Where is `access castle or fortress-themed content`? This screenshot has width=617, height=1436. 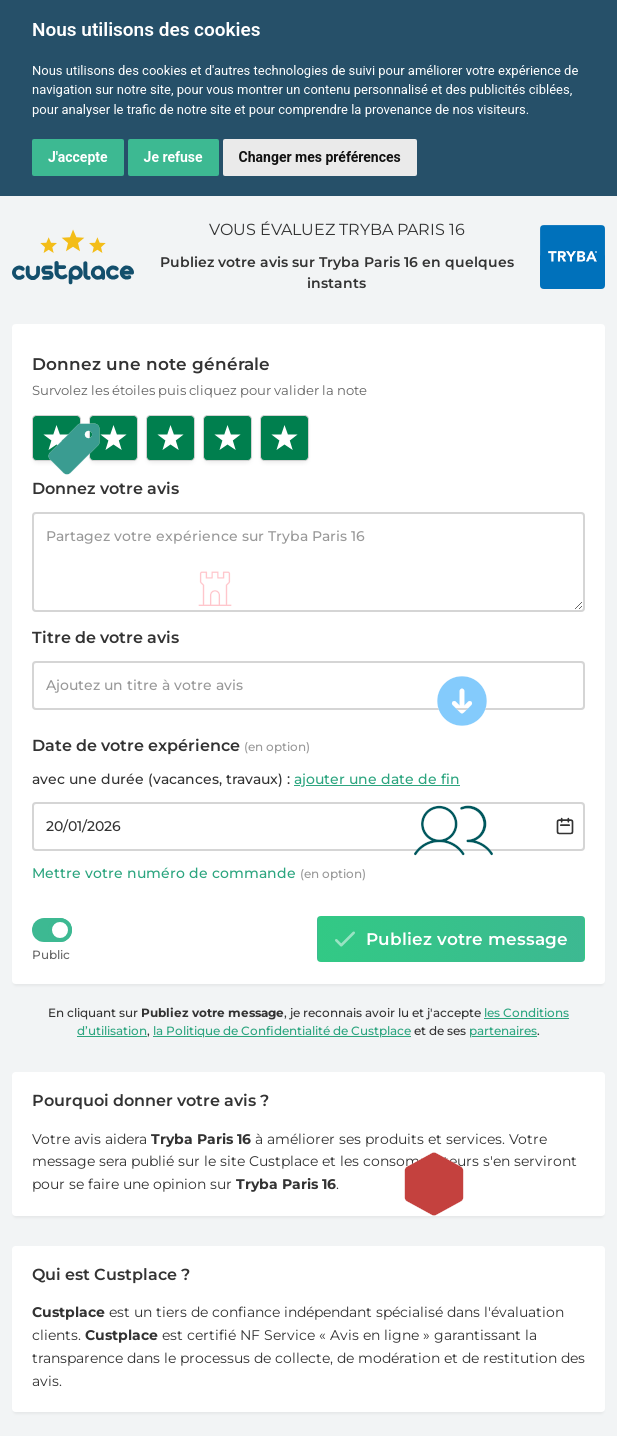 access castle or fortress-themed content is located at coordinates (215, 588).